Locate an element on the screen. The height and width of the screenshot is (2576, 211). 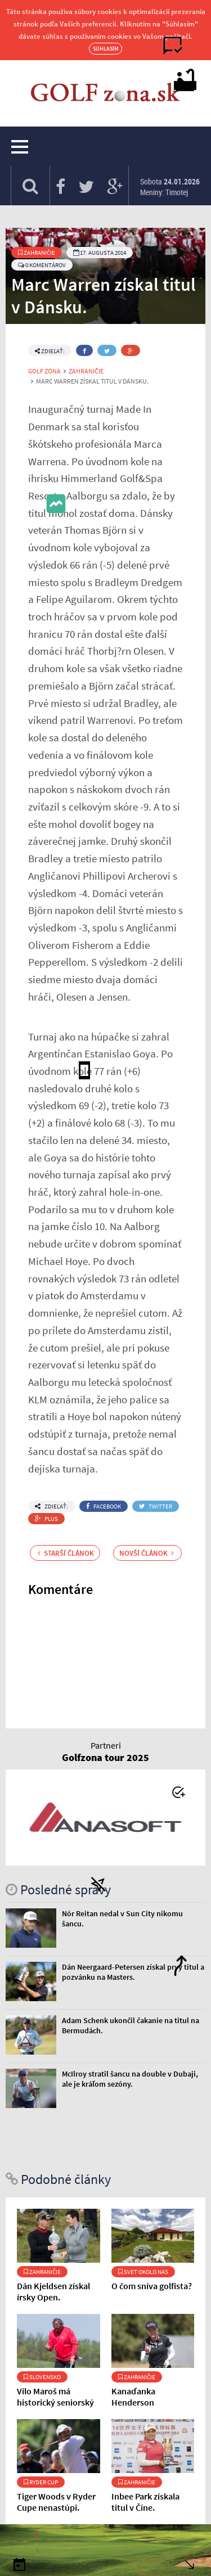
view today's date or events is located at coordinates (20, 2565).